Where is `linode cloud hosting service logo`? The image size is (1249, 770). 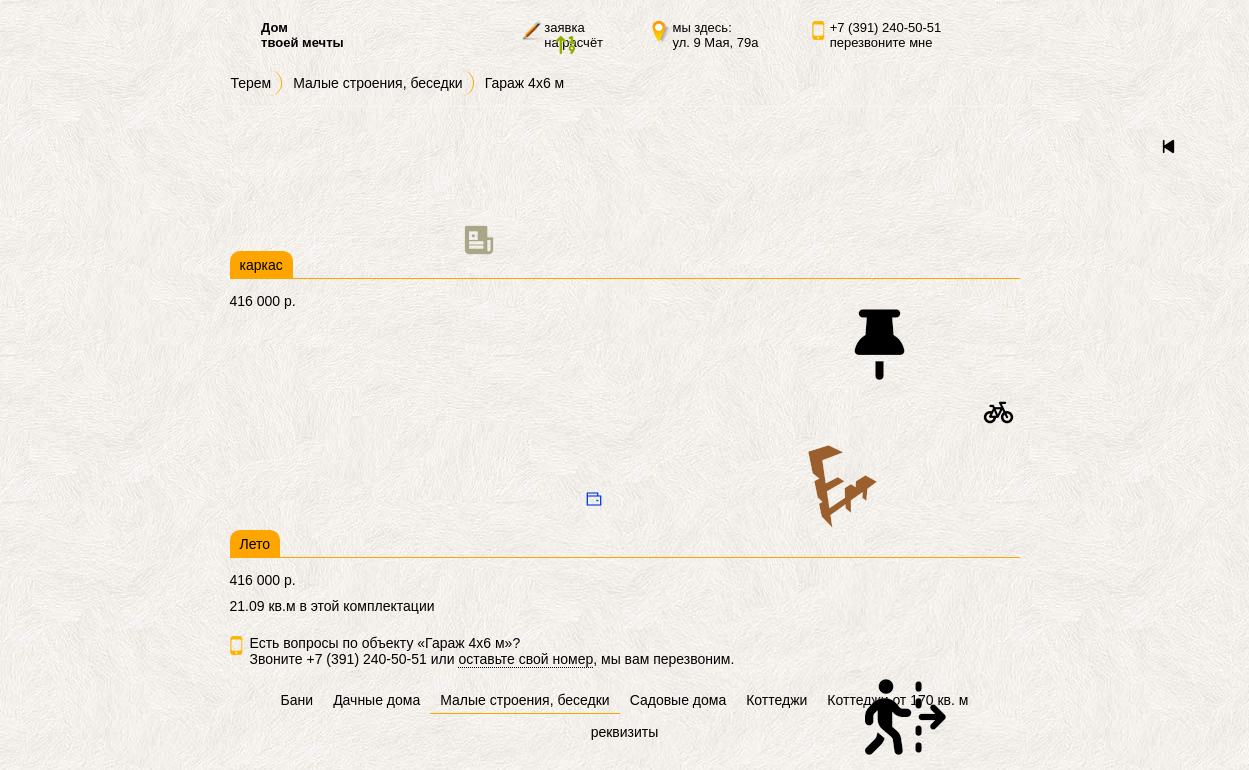 linode cloud hosting service logo is located at coordinates (842, 486).